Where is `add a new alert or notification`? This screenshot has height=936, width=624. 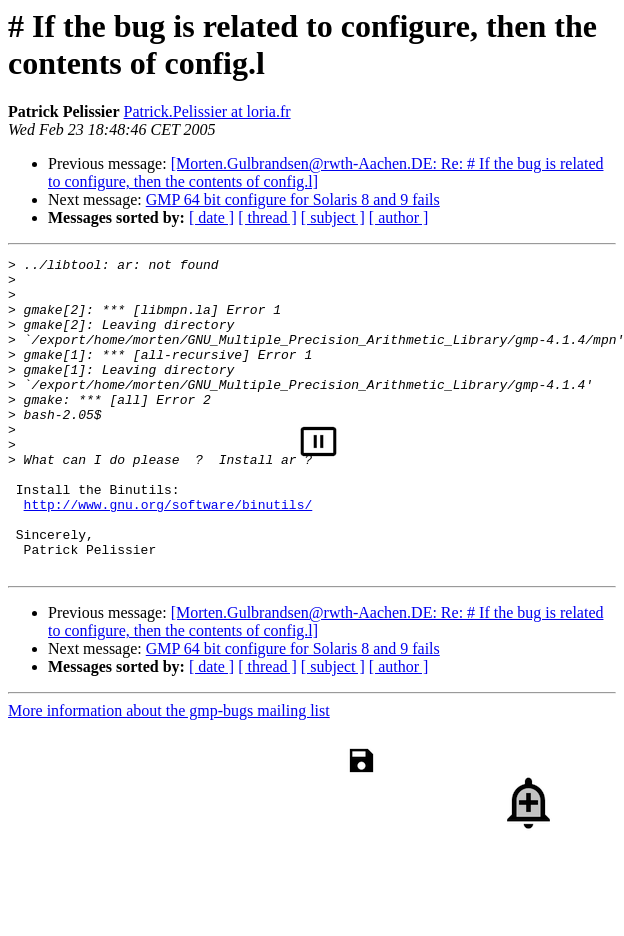 add a new alert or notification is located at coordinates (528, 802).